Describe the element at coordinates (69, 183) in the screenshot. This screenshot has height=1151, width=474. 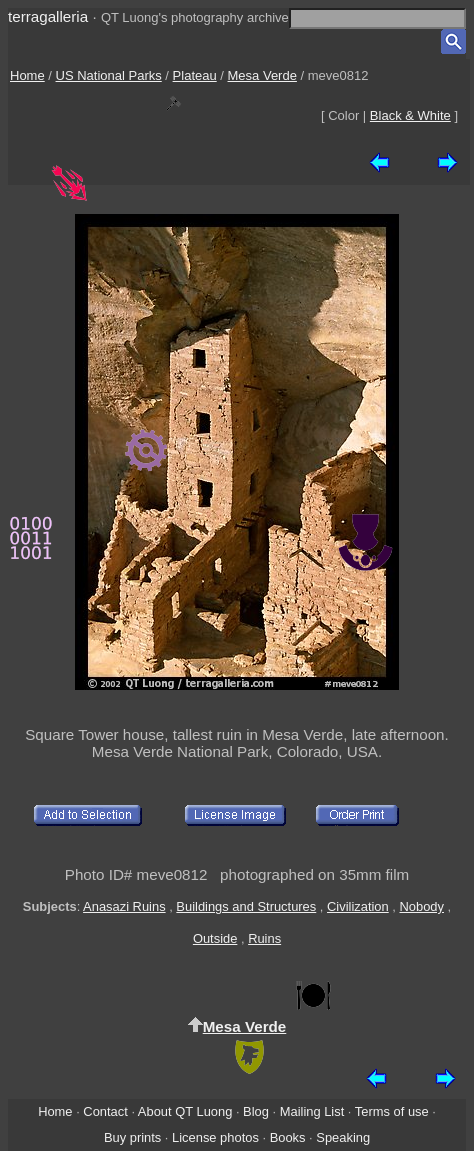
I see `indicates a power attack or special ability in a game` at that location.